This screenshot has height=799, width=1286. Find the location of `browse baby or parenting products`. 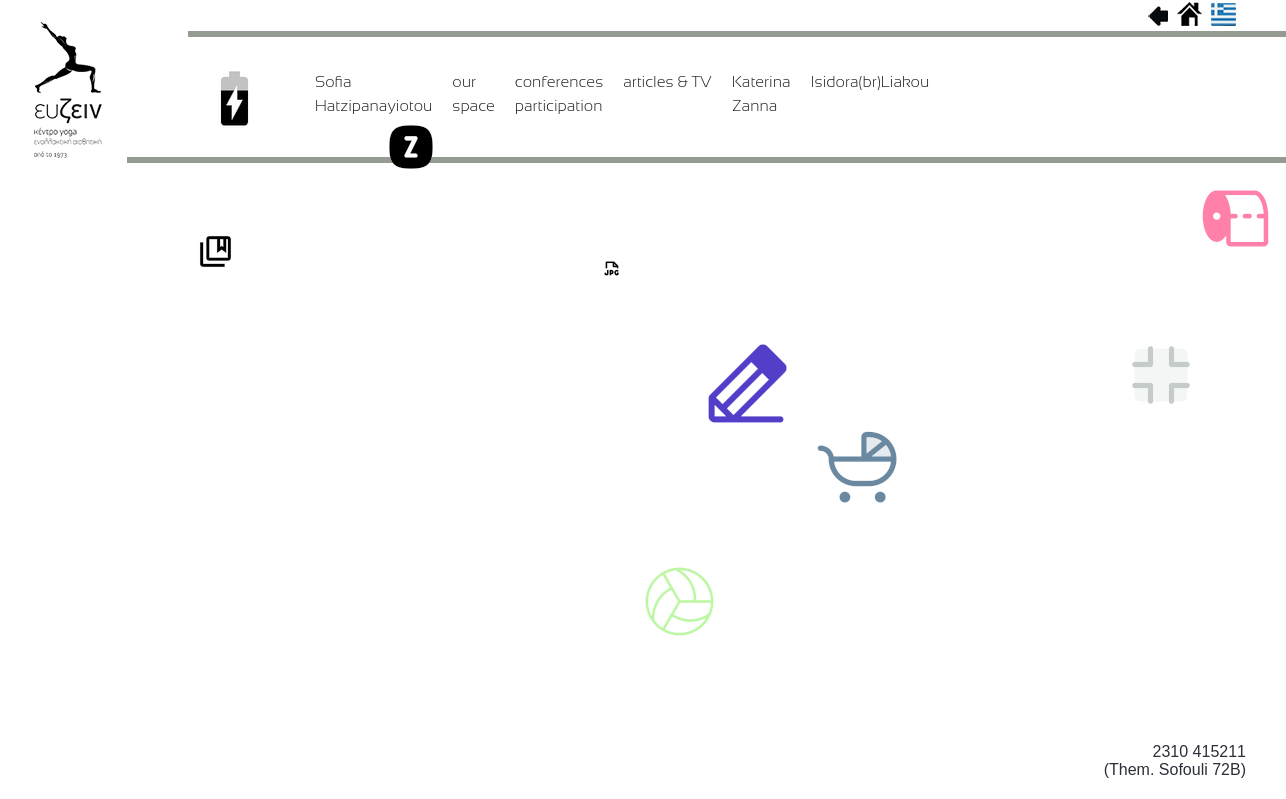

browse baby or parenting products is located at coordinates (858, 464).